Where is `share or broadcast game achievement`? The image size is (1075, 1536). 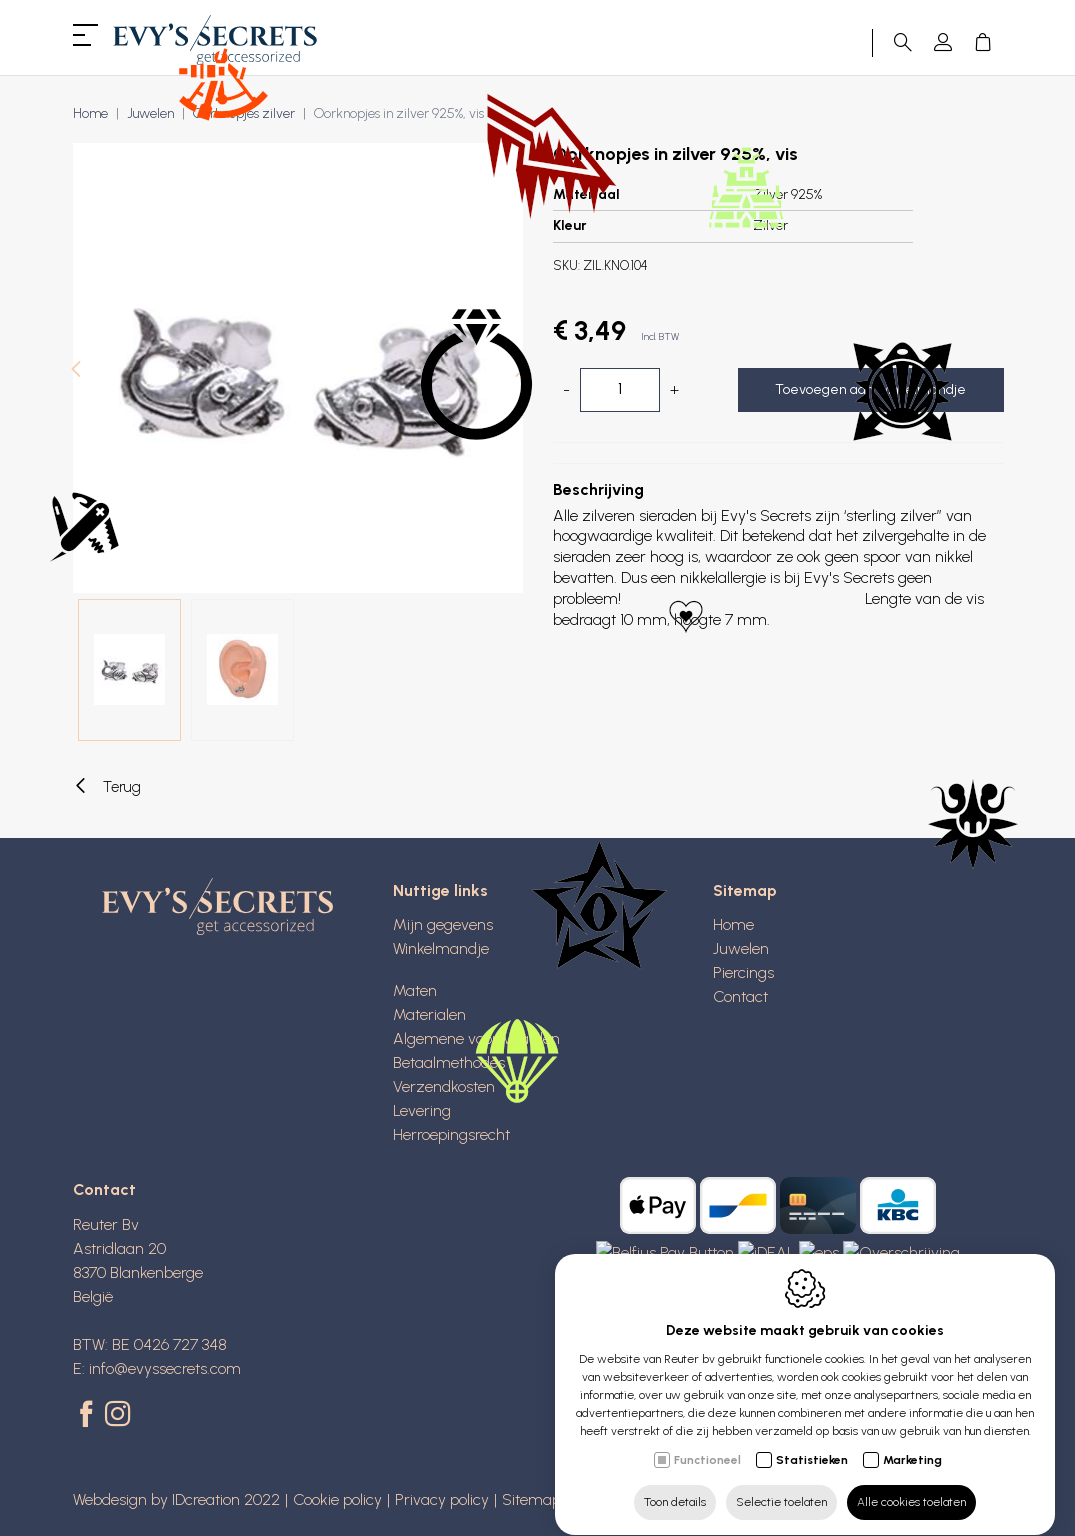 share or broadcast game achievement is located at coordinates (902, 391).